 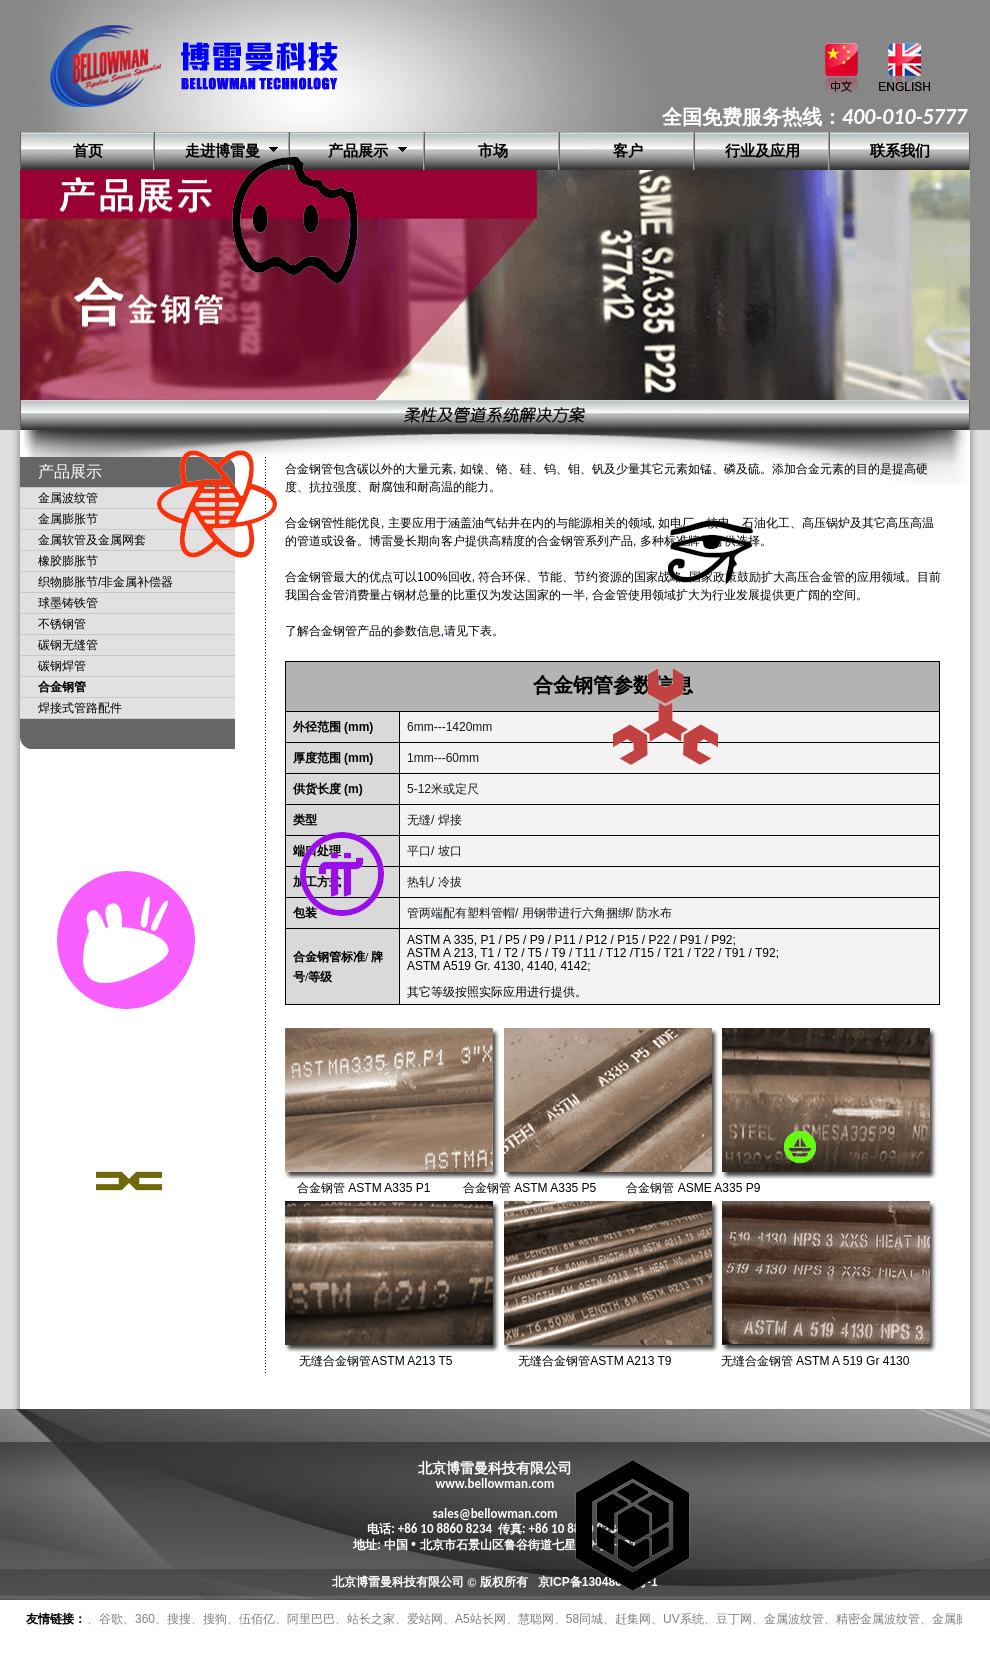 What do you see at coordinates (342, 874) in the screenshot?
I see `pi network cryptocurrency logo` at bounding box center [342, 874].